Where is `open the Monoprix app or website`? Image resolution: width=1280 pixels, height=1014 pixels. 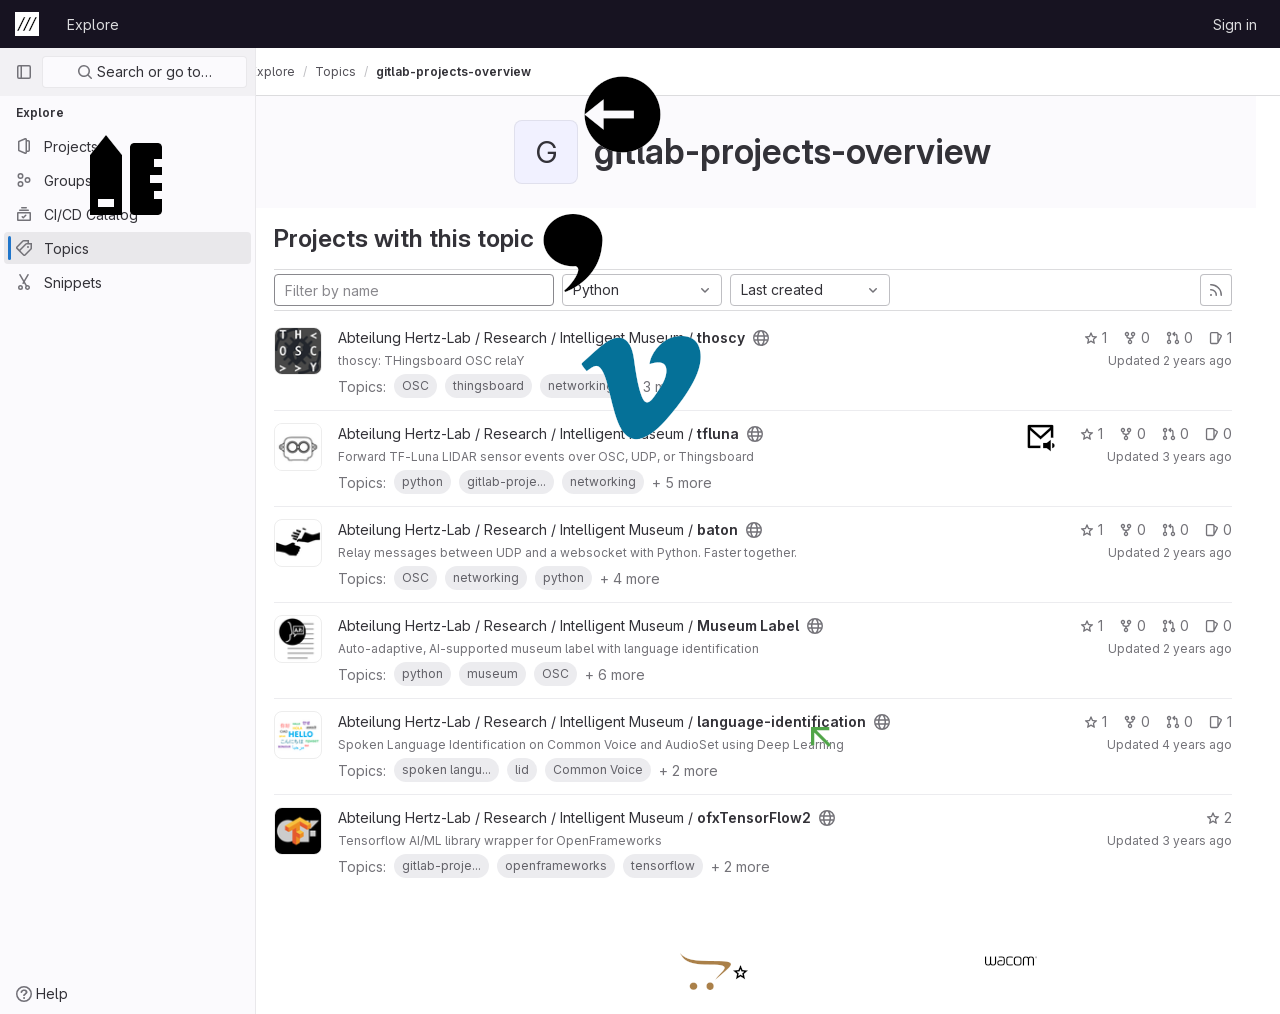 open the Monoprix app or website is located at coordinates (573, 253).